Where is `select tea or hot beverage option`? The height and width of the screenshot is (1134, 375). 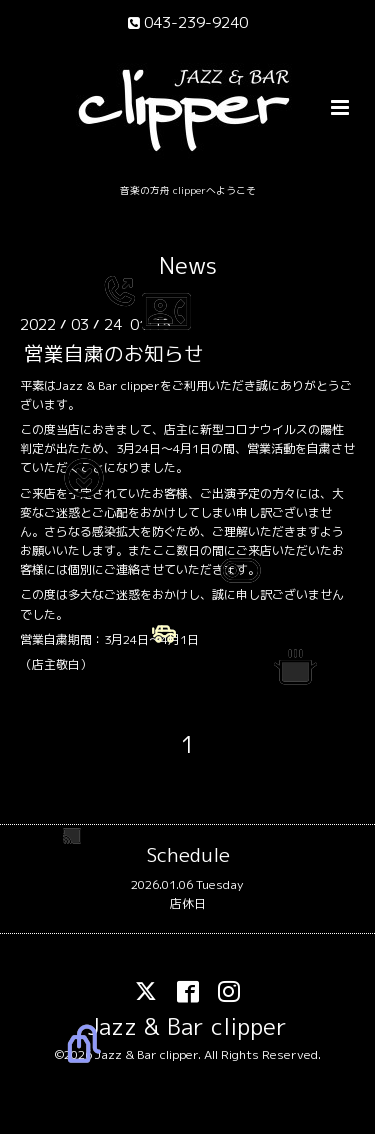
select tea or hot beverage option is located at coordinates (83, 1045).